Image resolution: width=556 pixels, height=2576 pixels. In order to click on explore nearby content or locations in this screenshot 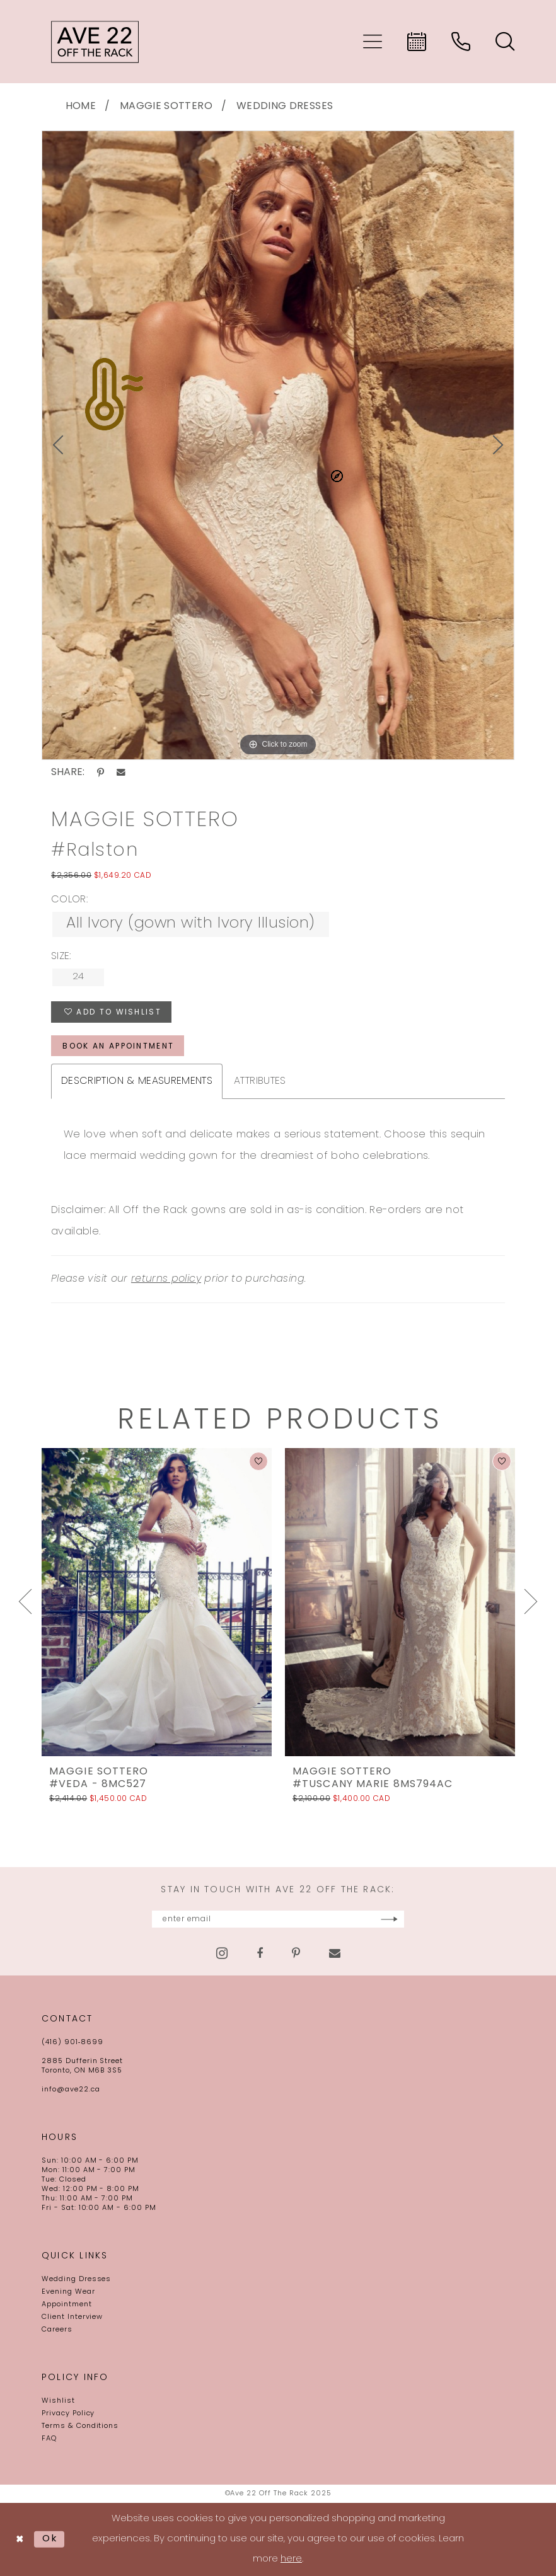, I will do `click(337, 476)`.